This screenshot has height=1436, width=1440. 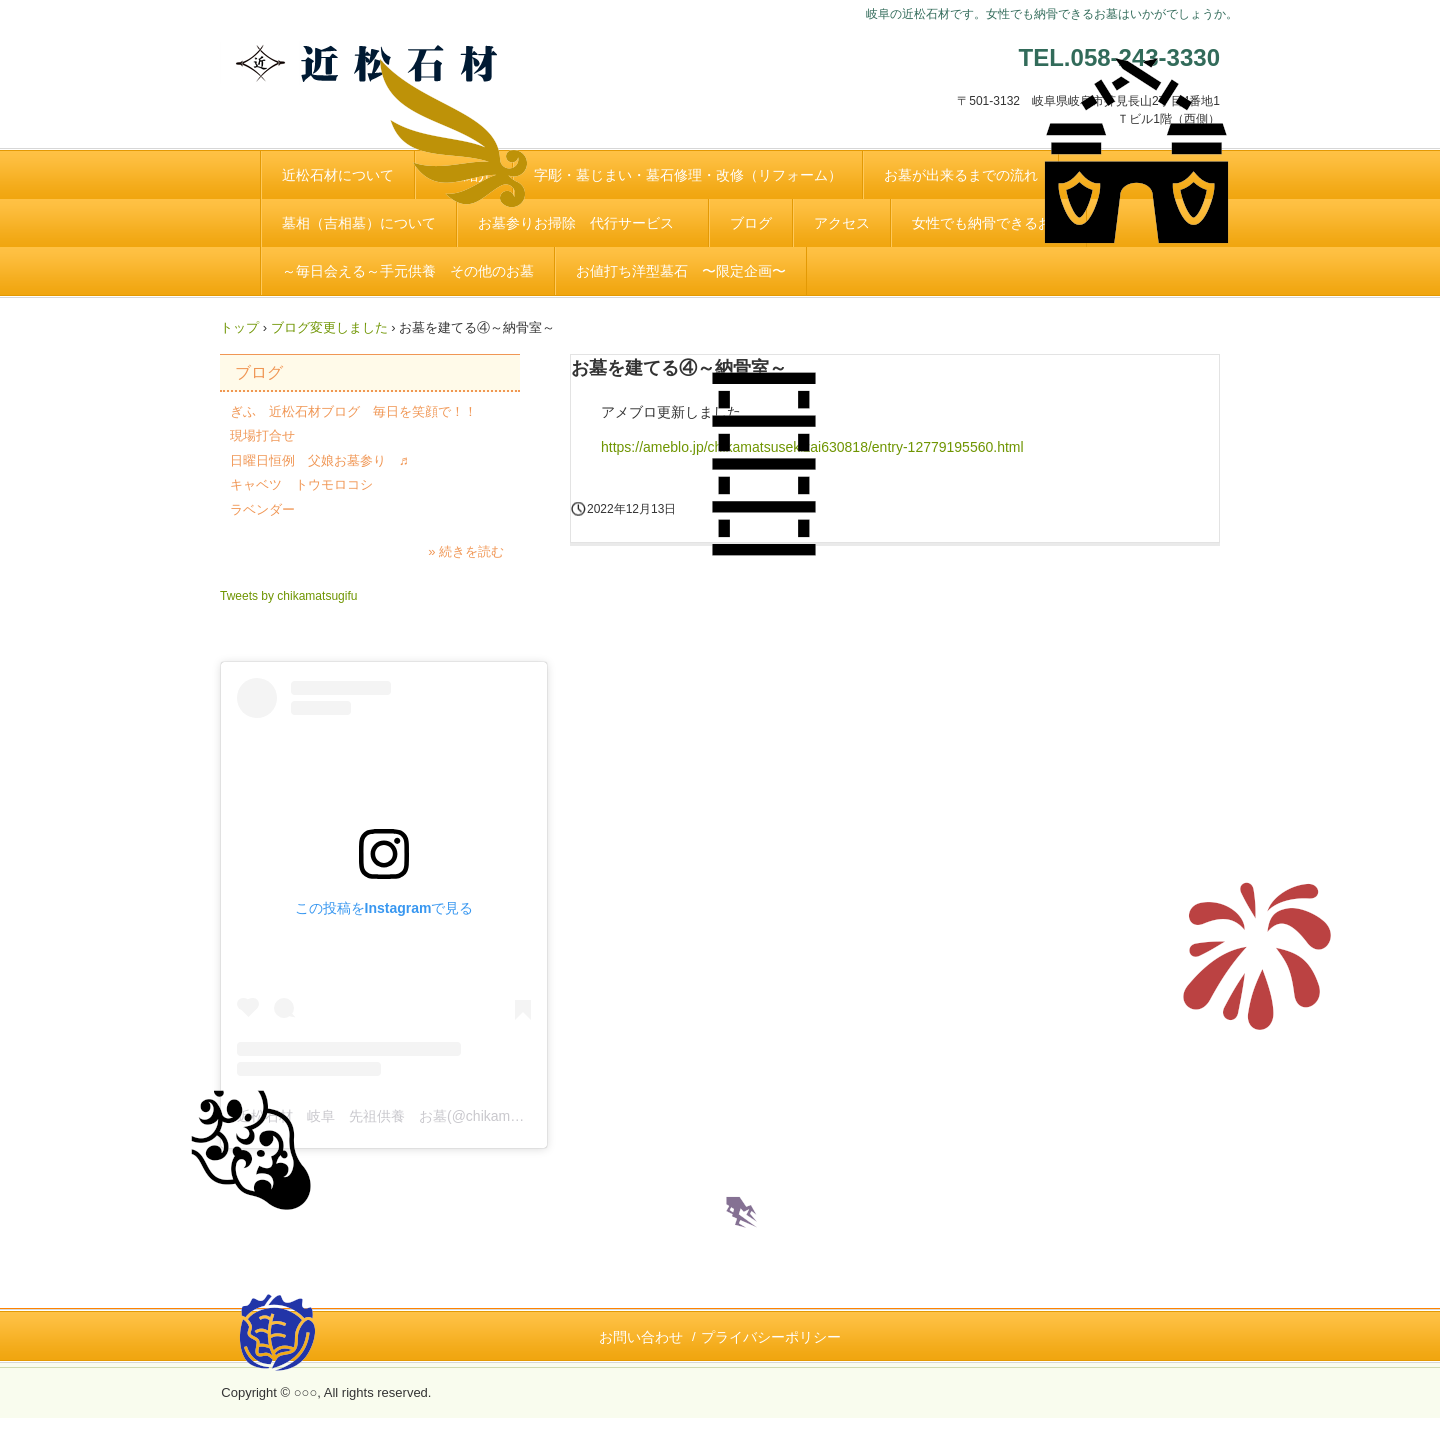 I want to click on access ladder or climbing tools in game, so click(x=764, y=464).